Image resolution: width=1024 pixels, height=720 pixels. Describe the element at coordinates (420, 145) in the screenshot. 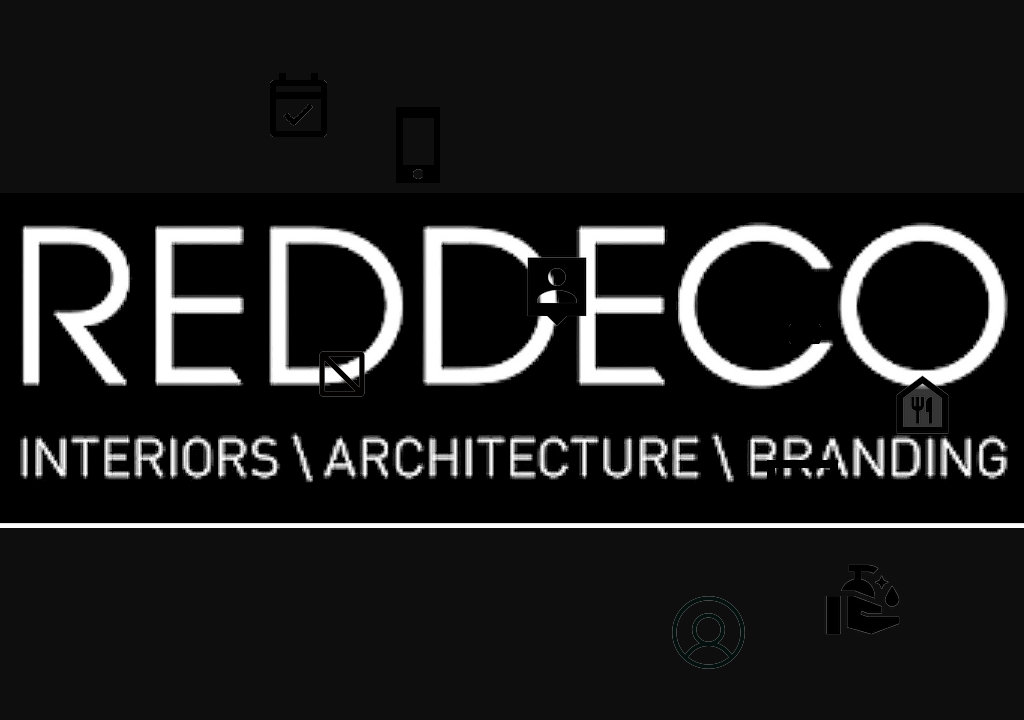

I see `indicates mobile device or smartphone` at that location.